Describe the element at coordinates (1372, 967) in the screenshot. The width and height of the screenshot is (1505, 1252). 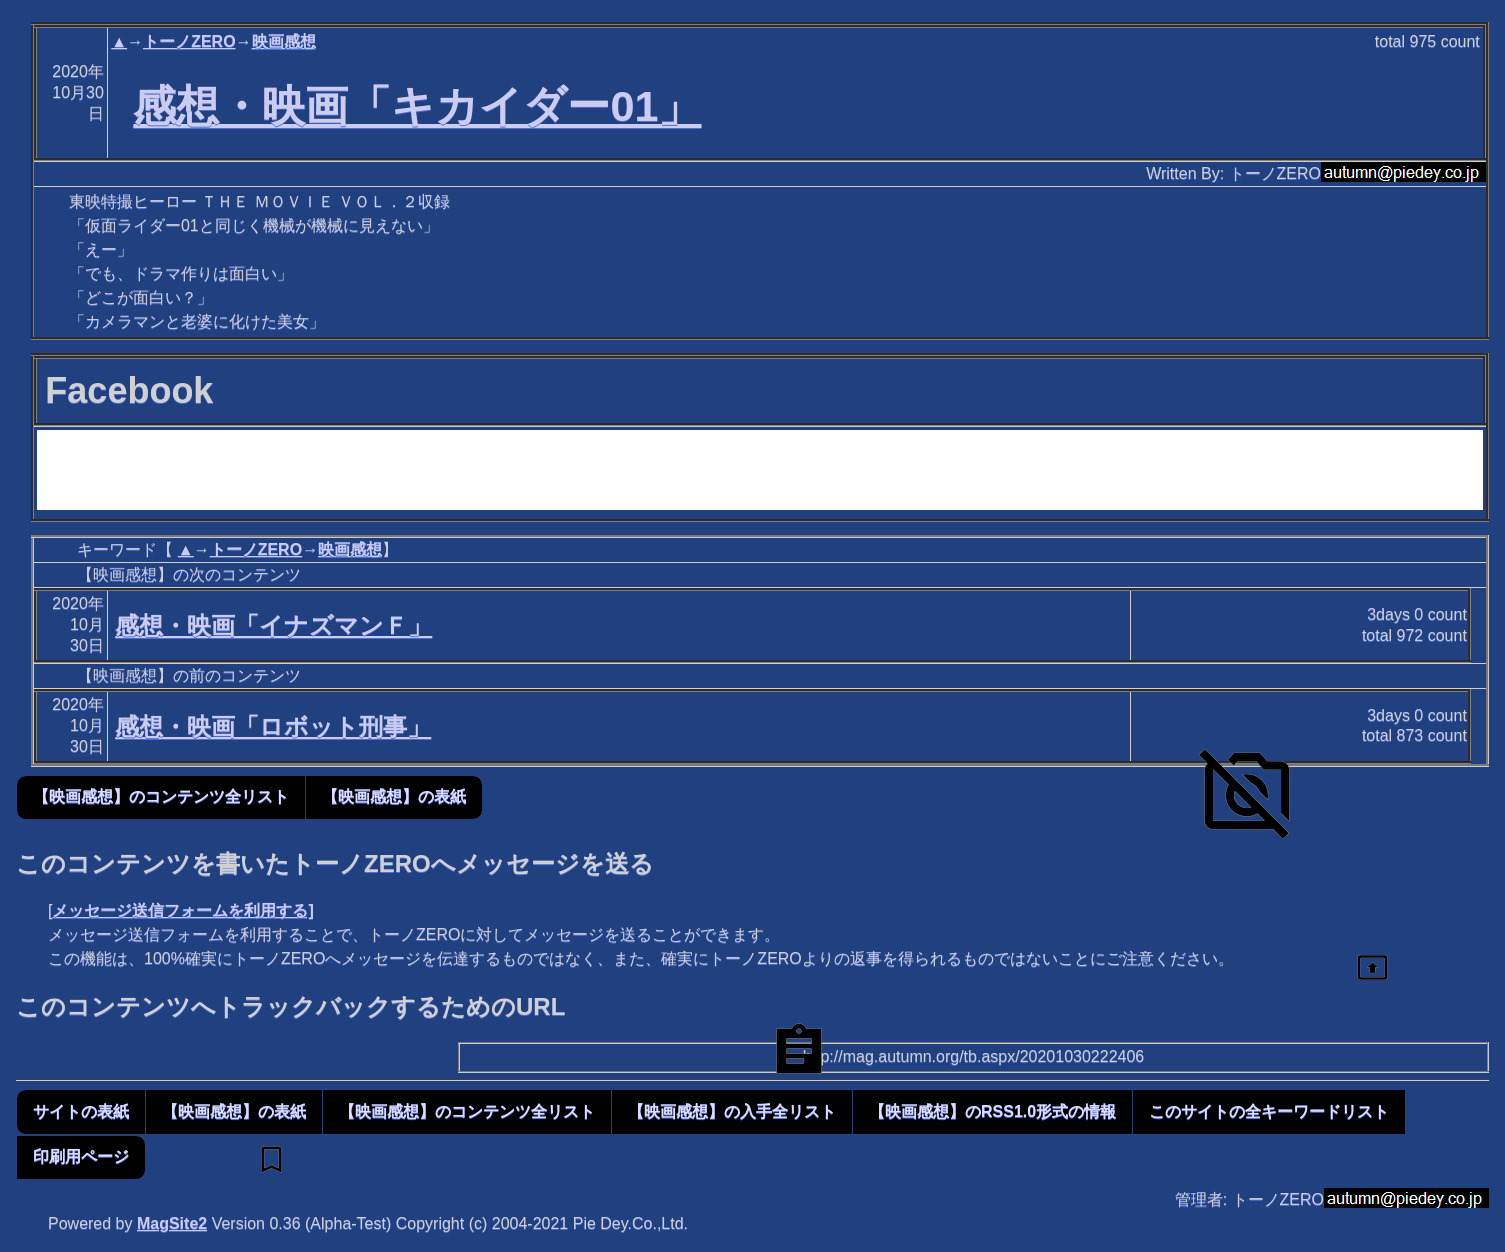
I see `start screen sharing or presentation mode` at that location.